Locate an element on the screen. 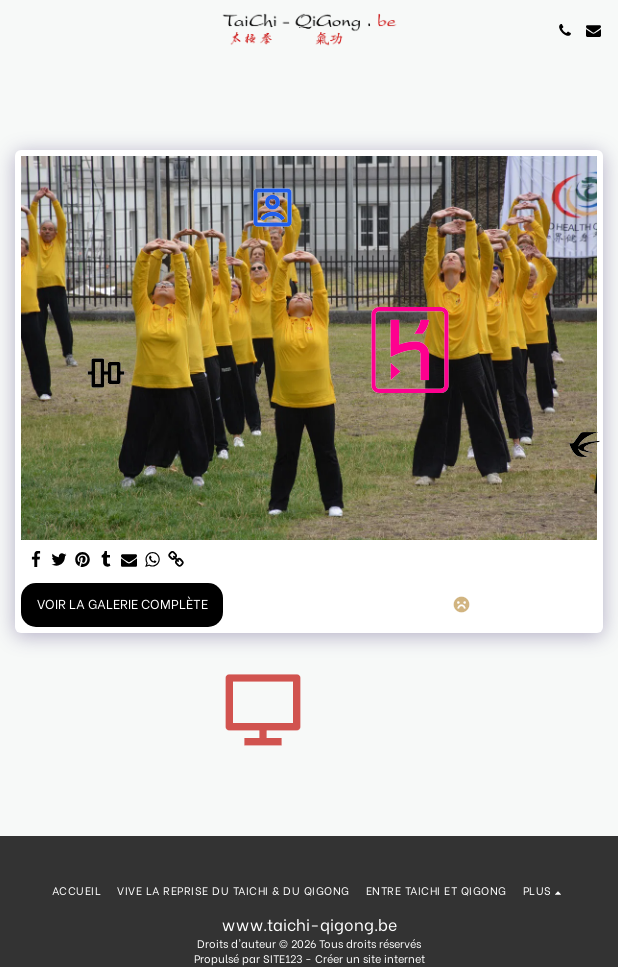 The height and width of the screenshot is (967, 618). china eastern airlines logo is located at coordinates (584, 444).